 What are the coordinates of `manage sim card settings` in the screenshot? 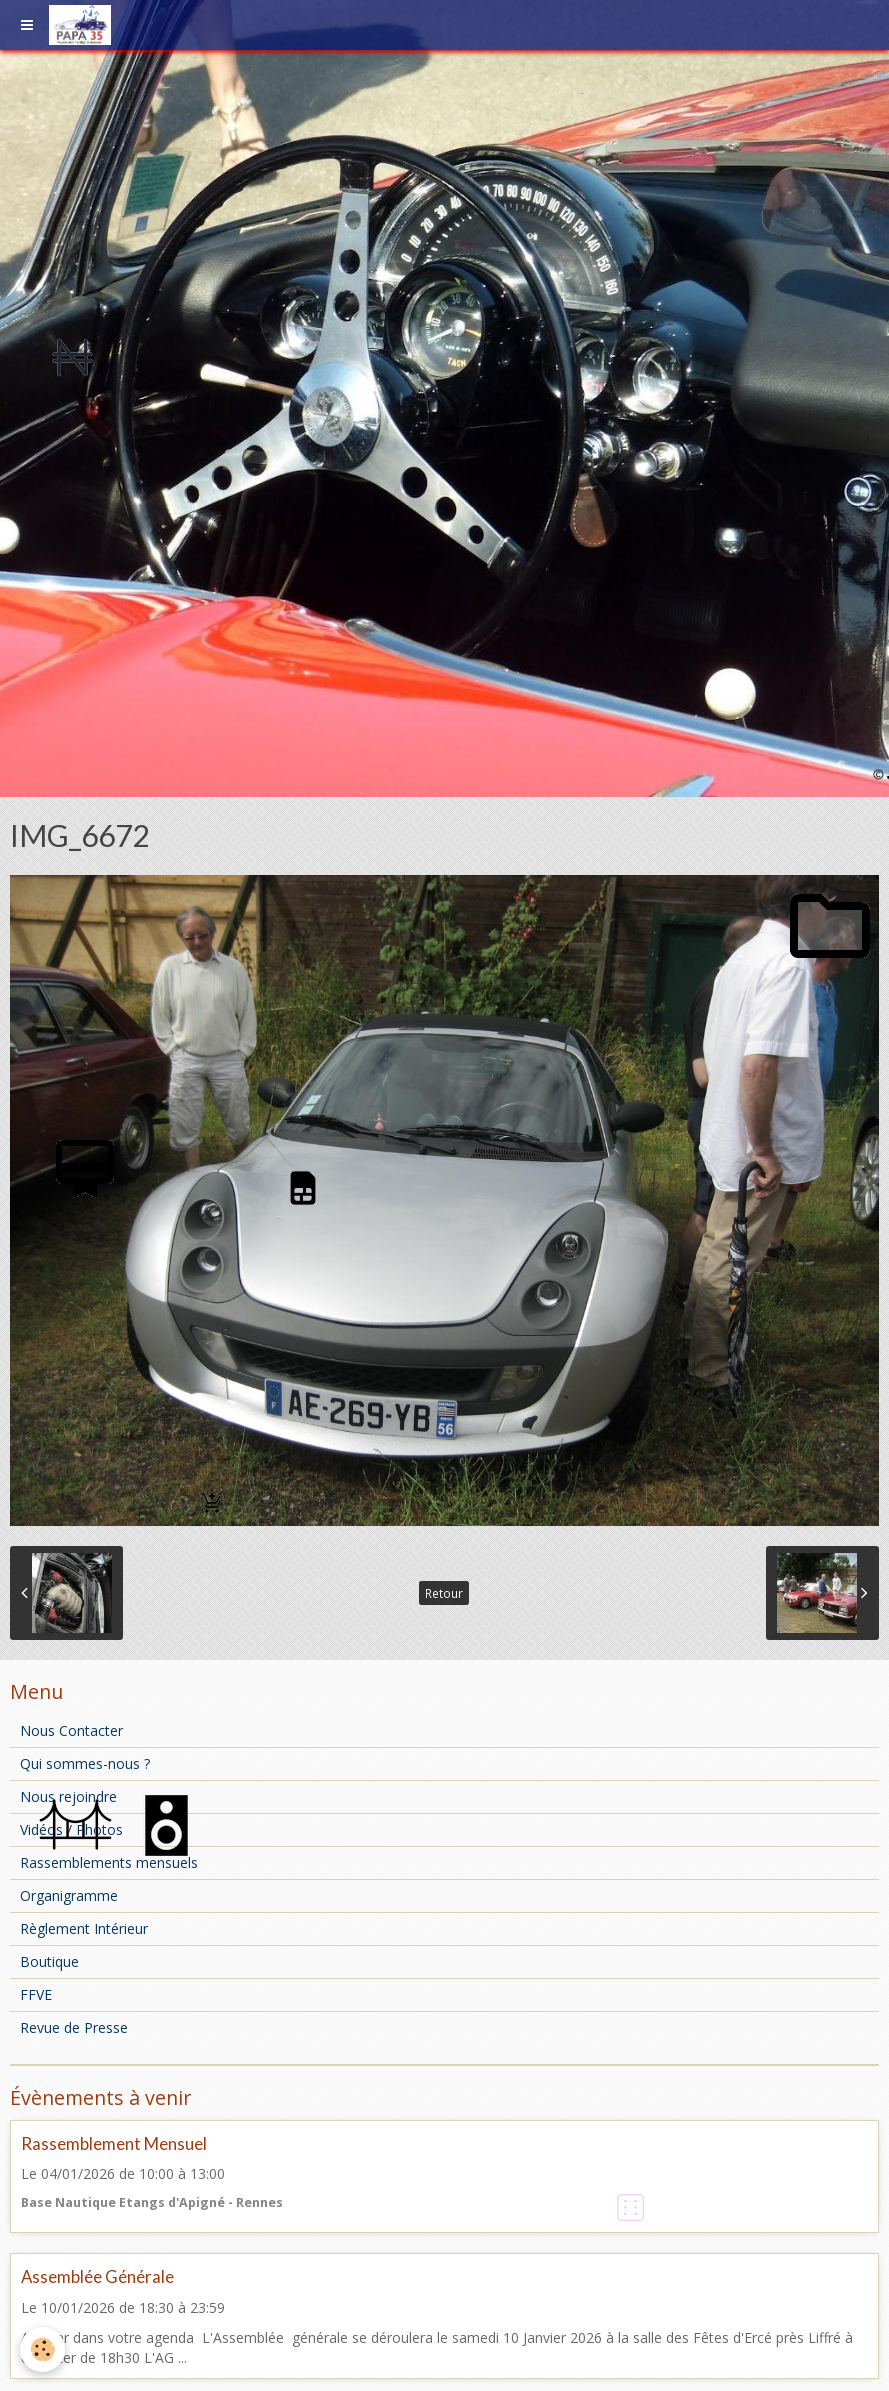 It's located at (303, 1188).